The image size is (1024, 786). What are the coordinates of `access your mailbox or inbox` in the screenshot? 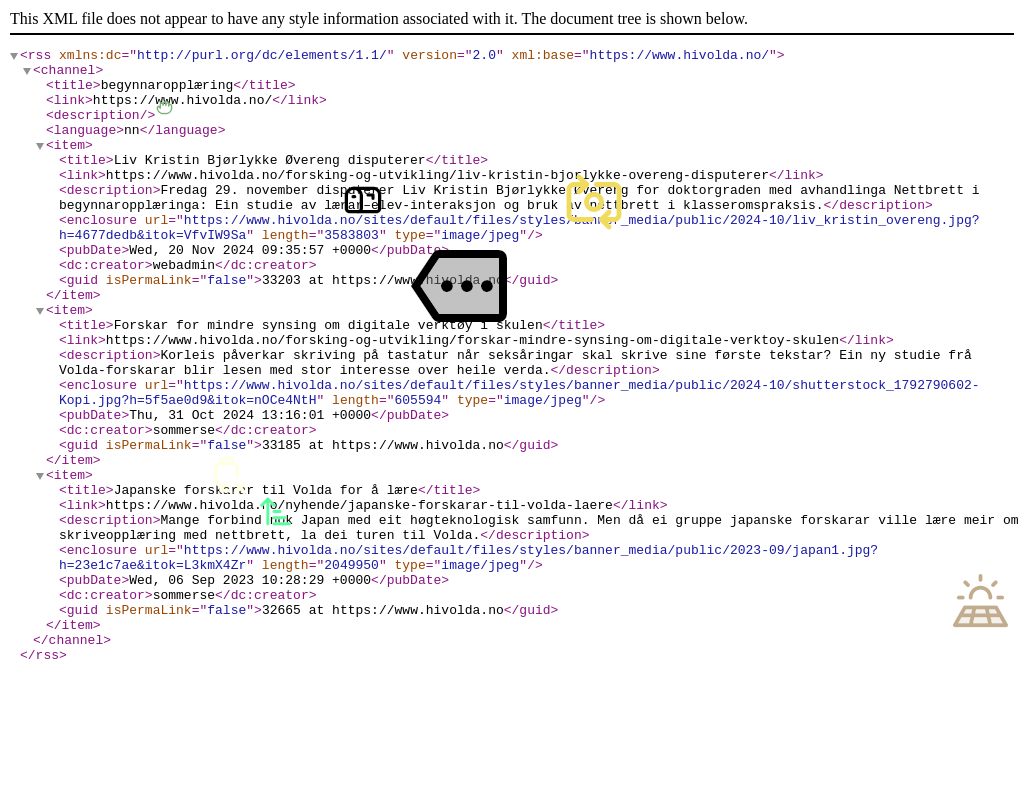 It's located at (363, 200).